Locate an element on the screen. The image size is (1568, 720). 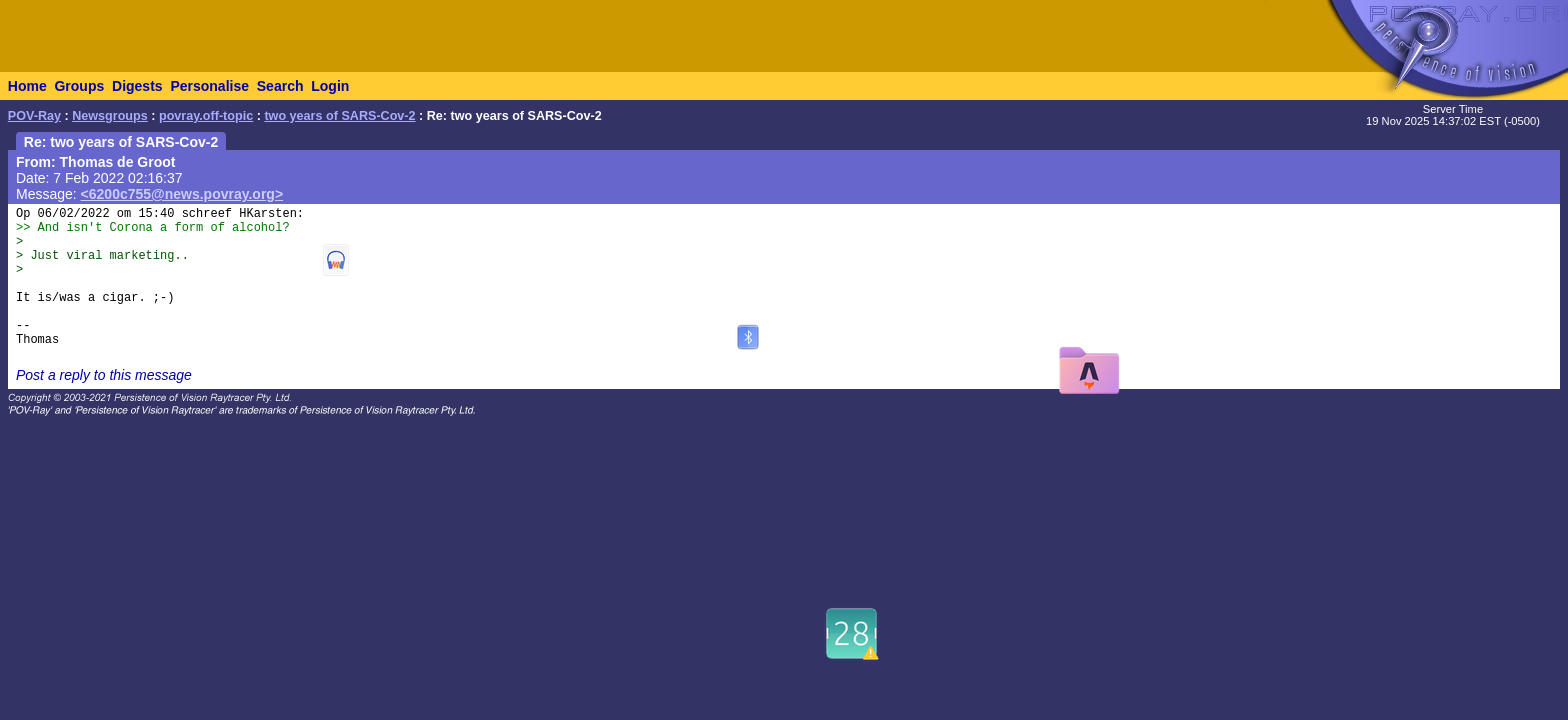
access bluetooth settings is located at coordinates (748, 337).